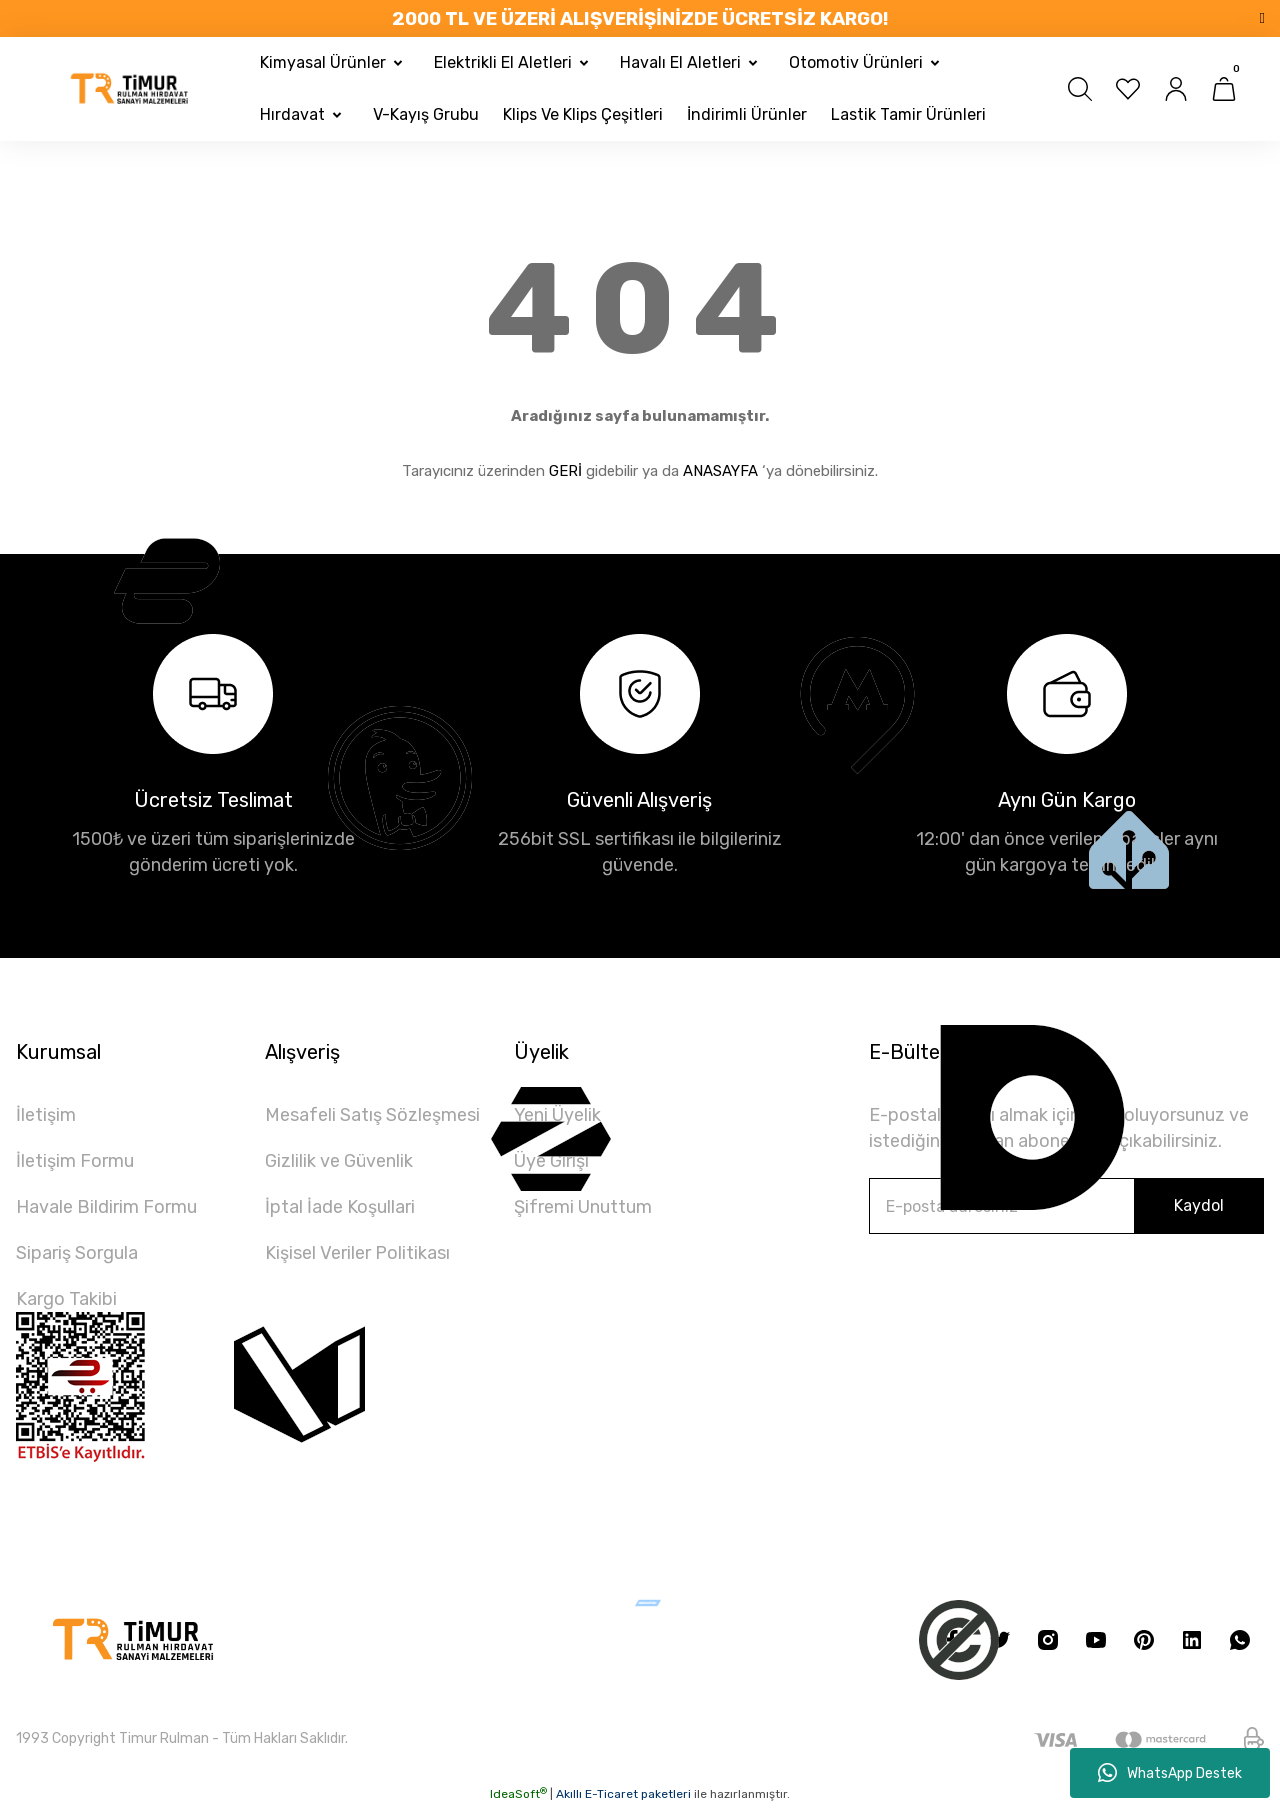  Describe the element at coordinates (299, 1384) in the screenshot. I see `visit Material for MkDocs documentation` at that location.